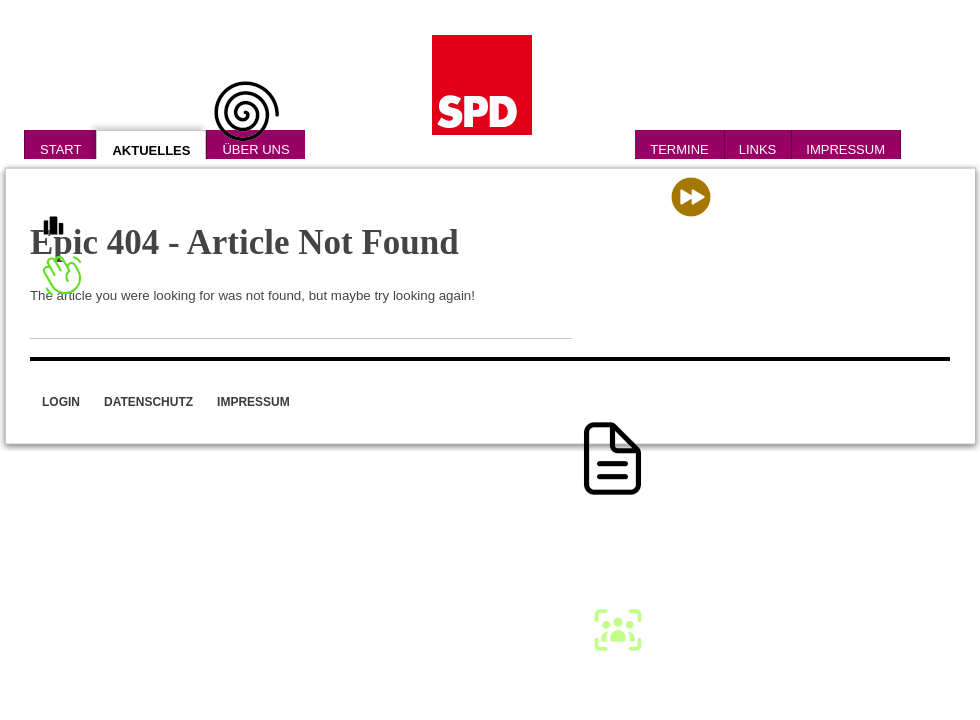  Describe the element at coordinates (691, 197) in the screenshot. I see `skip forward to the next track` at that location.